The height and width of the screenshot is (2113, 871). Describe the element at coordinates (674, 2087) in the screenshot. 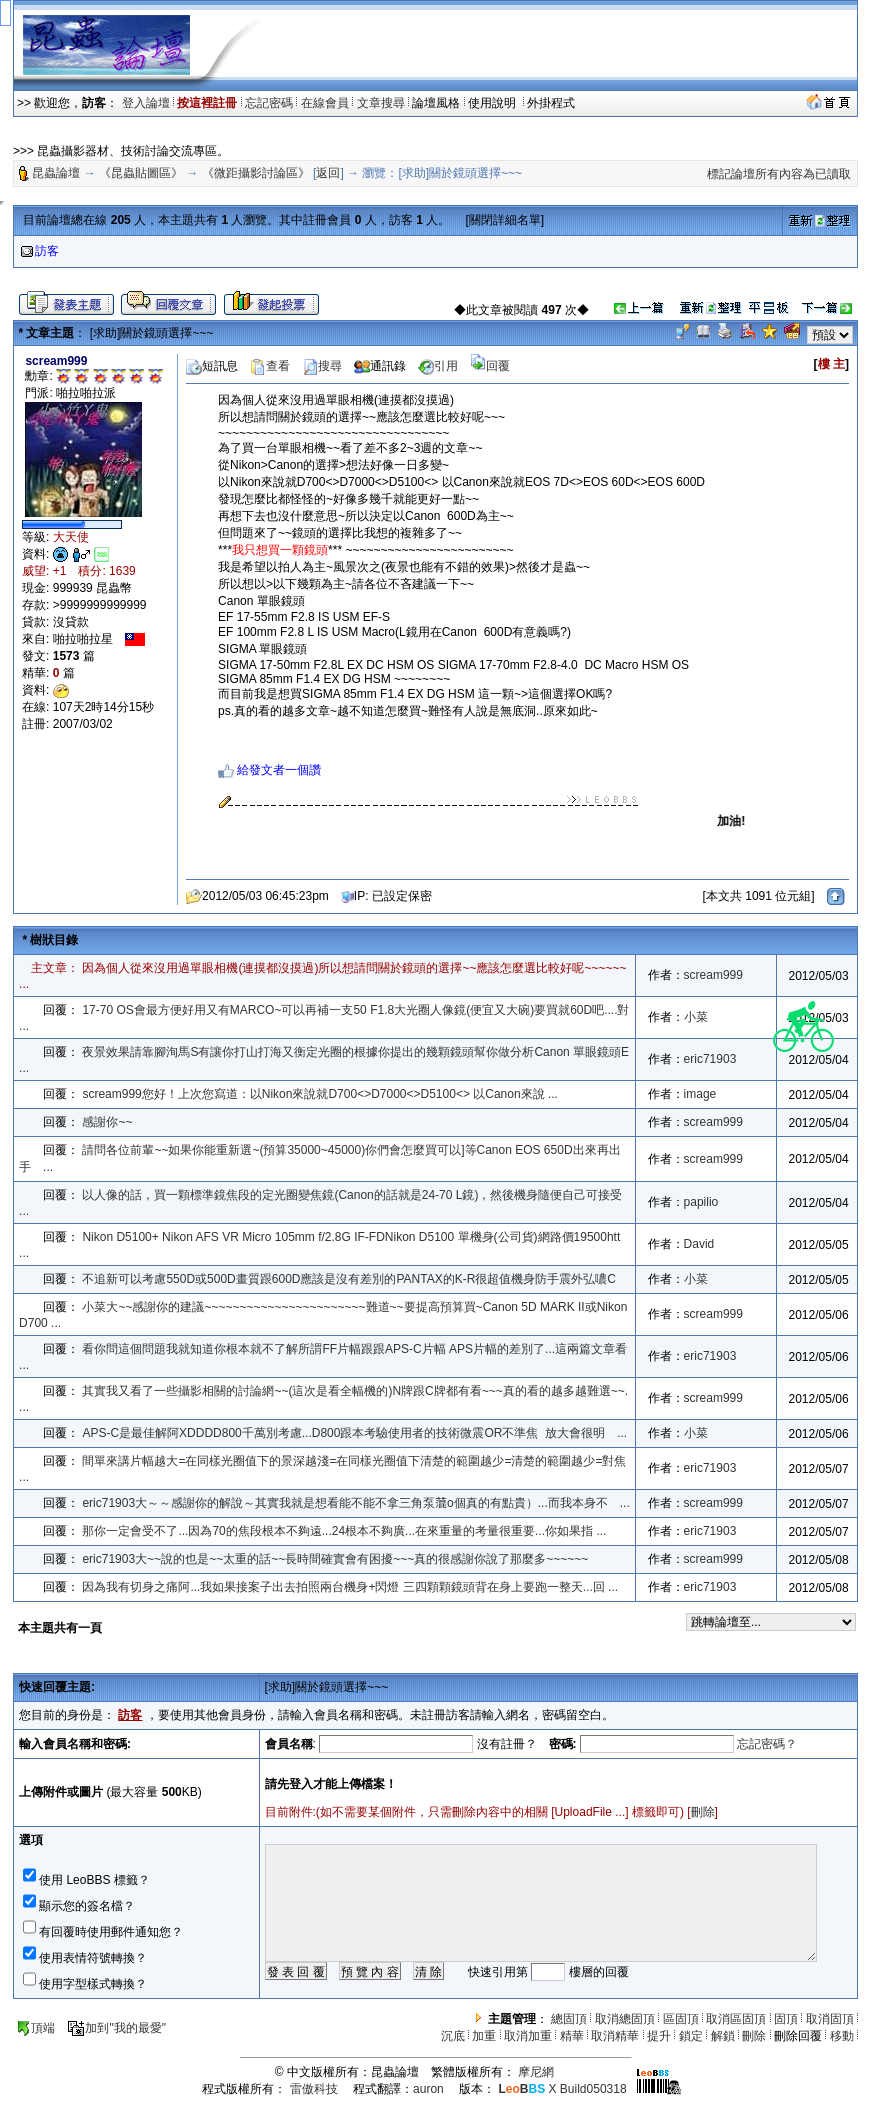

I see `memorial or cemetery location marker` at that location.